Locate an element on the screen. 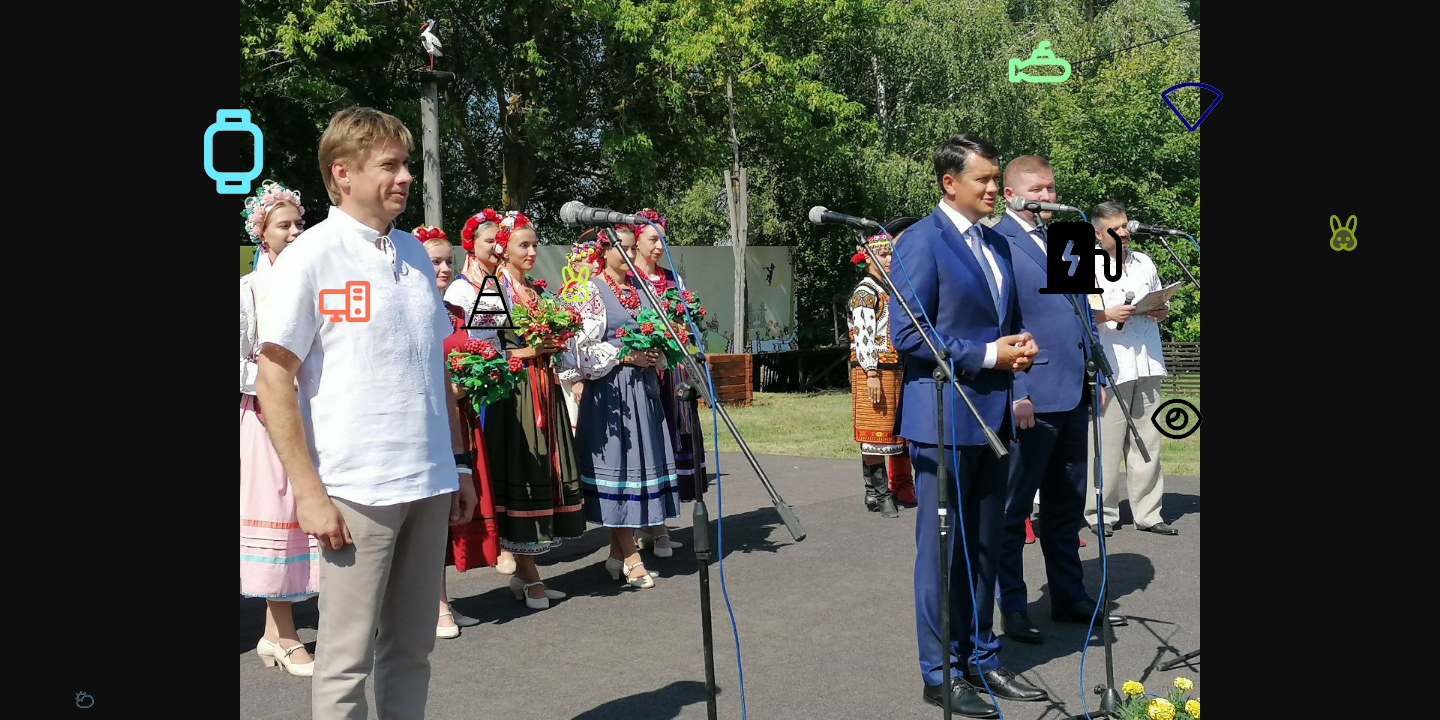  view or preview content is located at coordinates (1177, 419).